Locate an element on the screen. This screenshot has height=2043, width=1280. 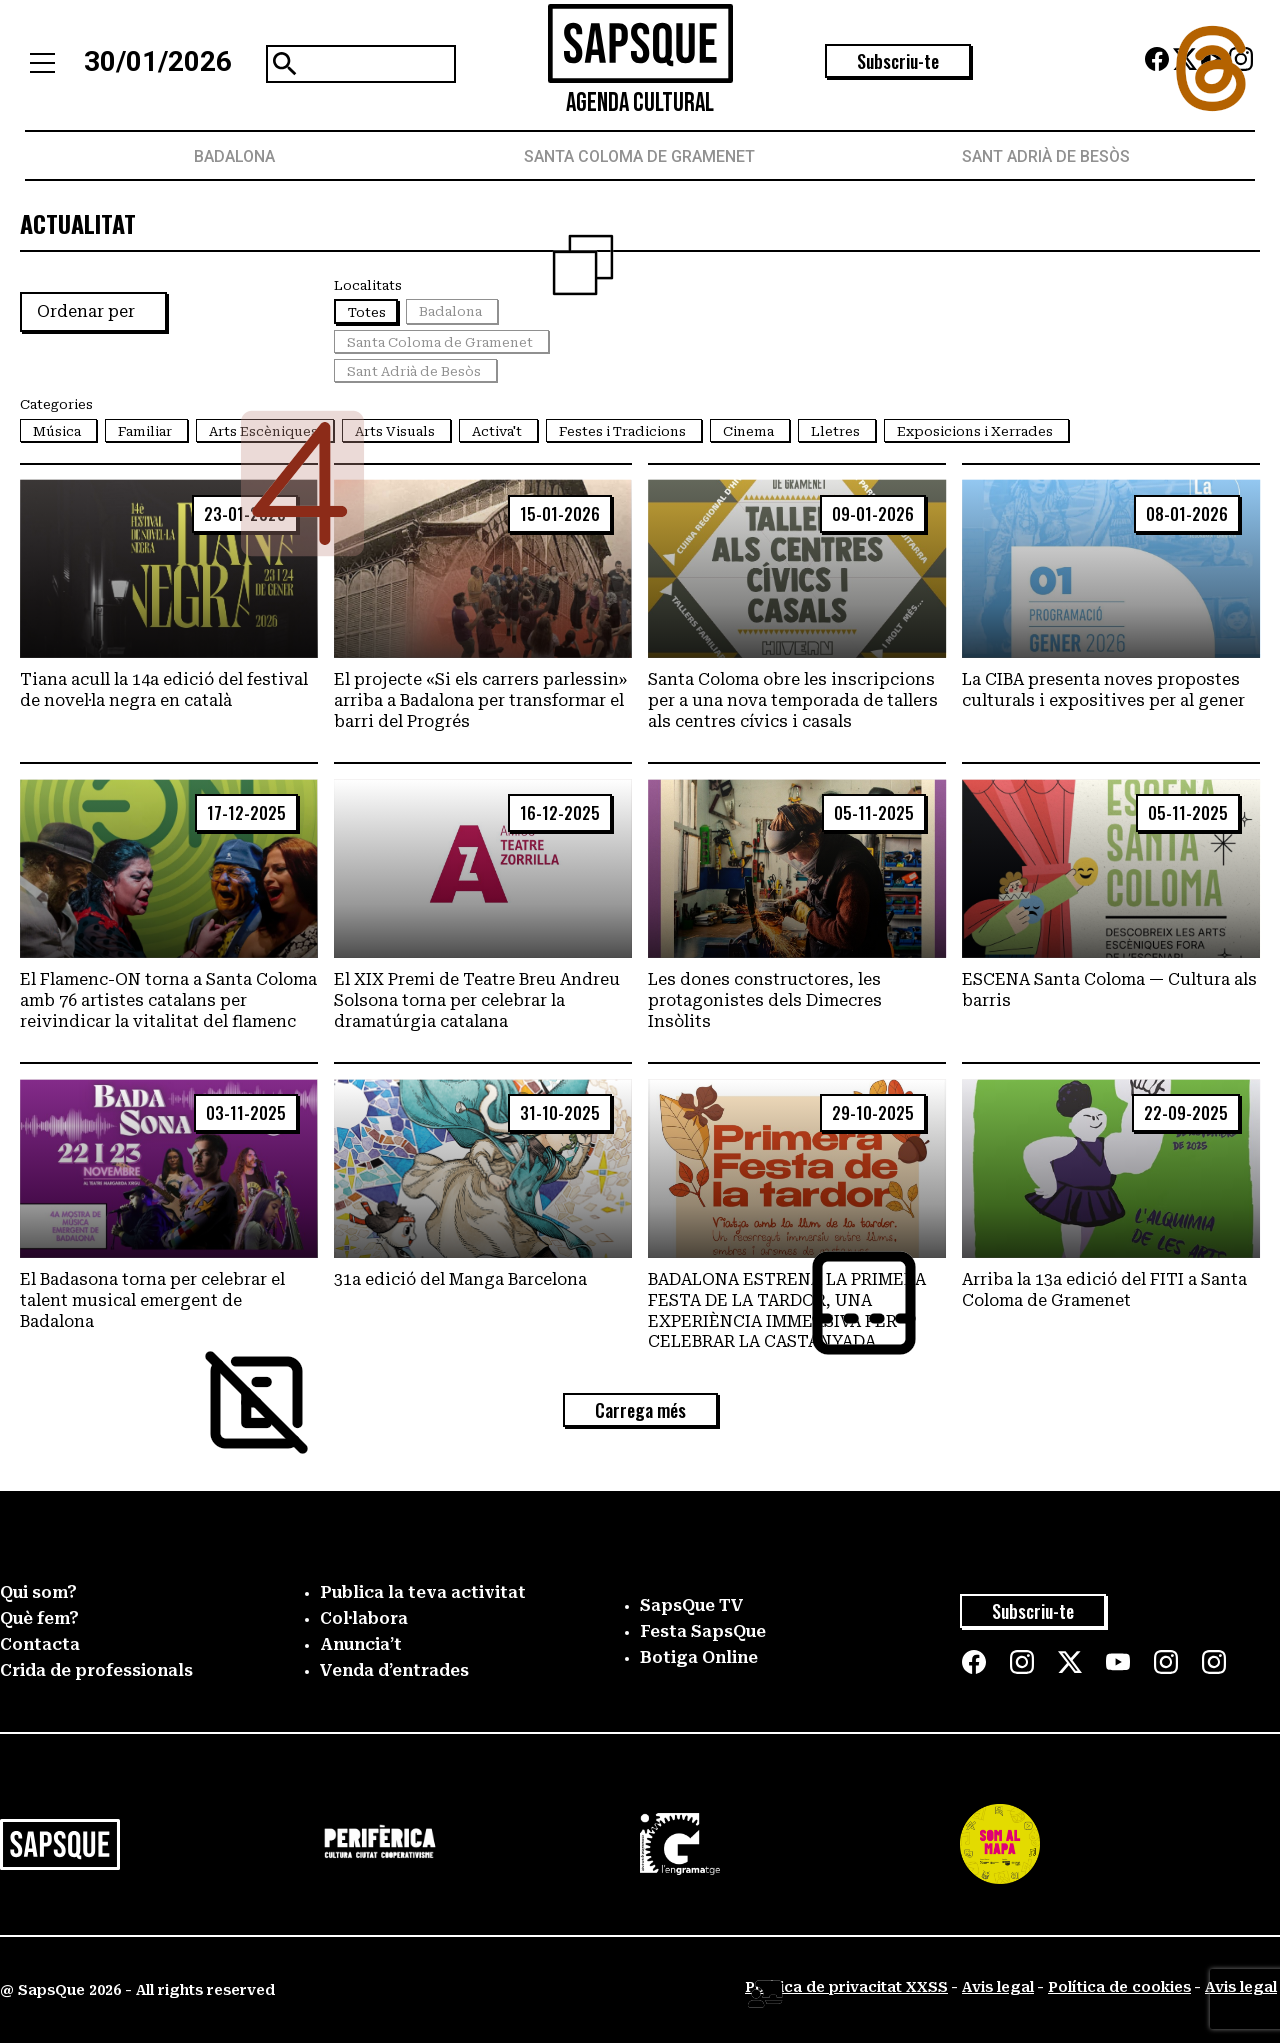
explicit content filter is enabled is located at coordinates (256, 1402).